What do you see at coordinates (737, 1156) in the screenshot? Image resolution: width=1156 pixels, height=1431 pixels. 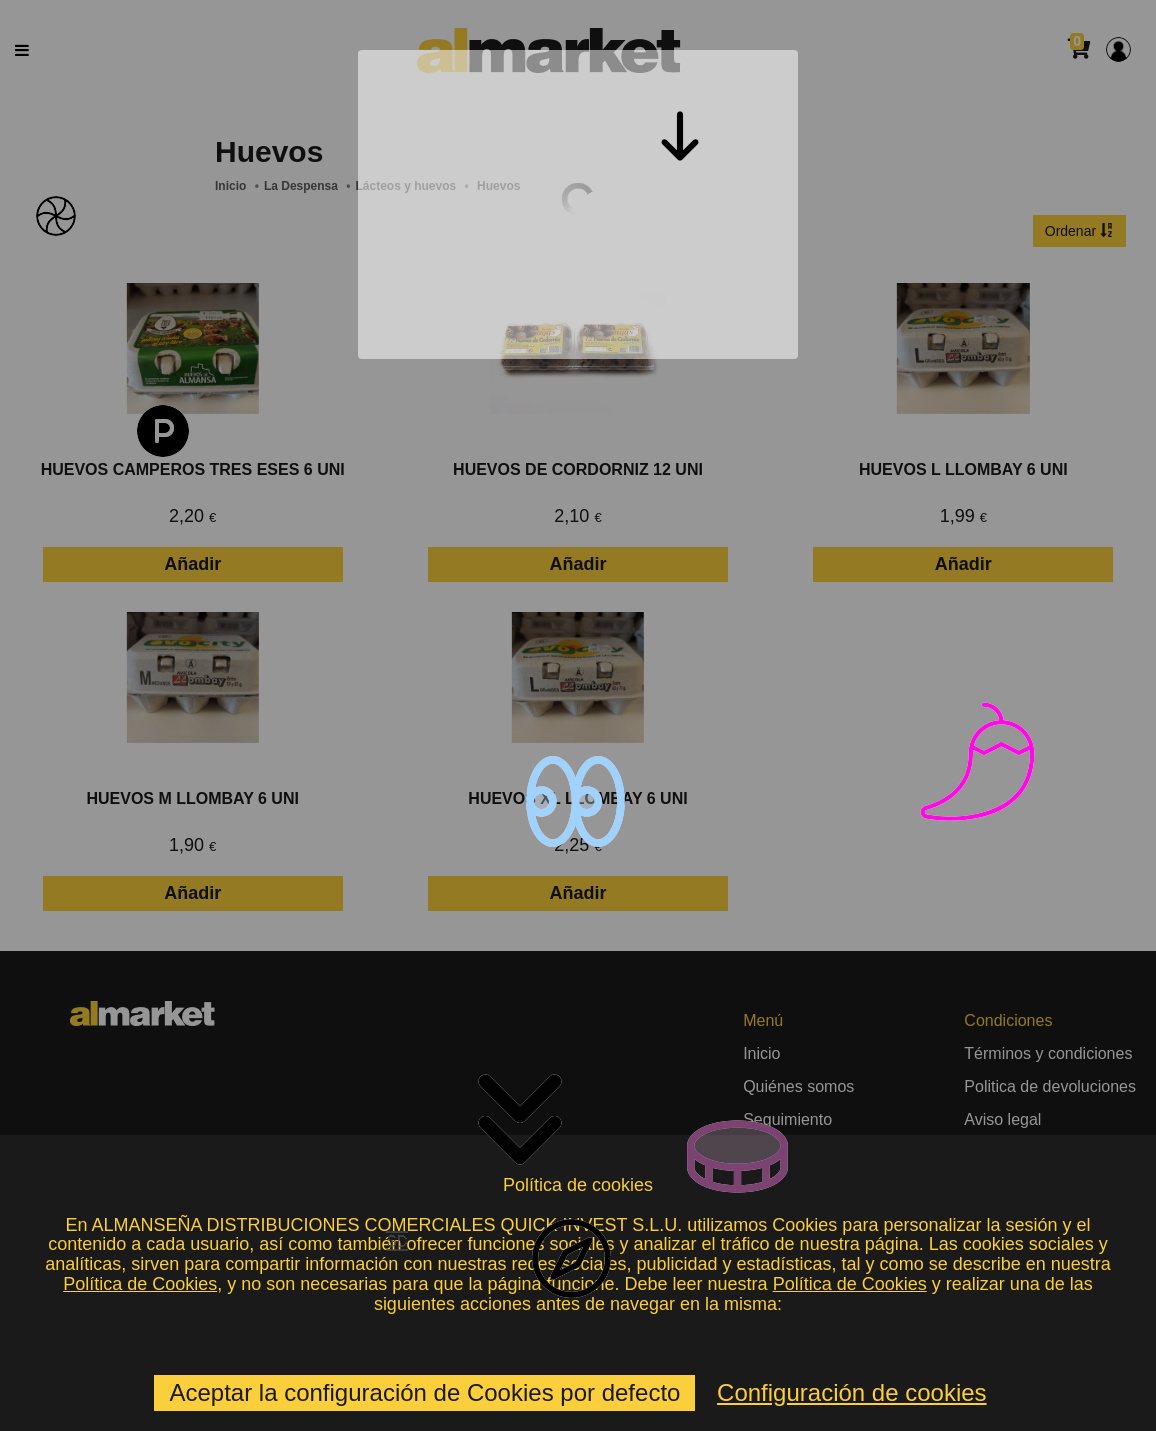 I see `view your coin balance or currency` at bounding box center [737, 1156].